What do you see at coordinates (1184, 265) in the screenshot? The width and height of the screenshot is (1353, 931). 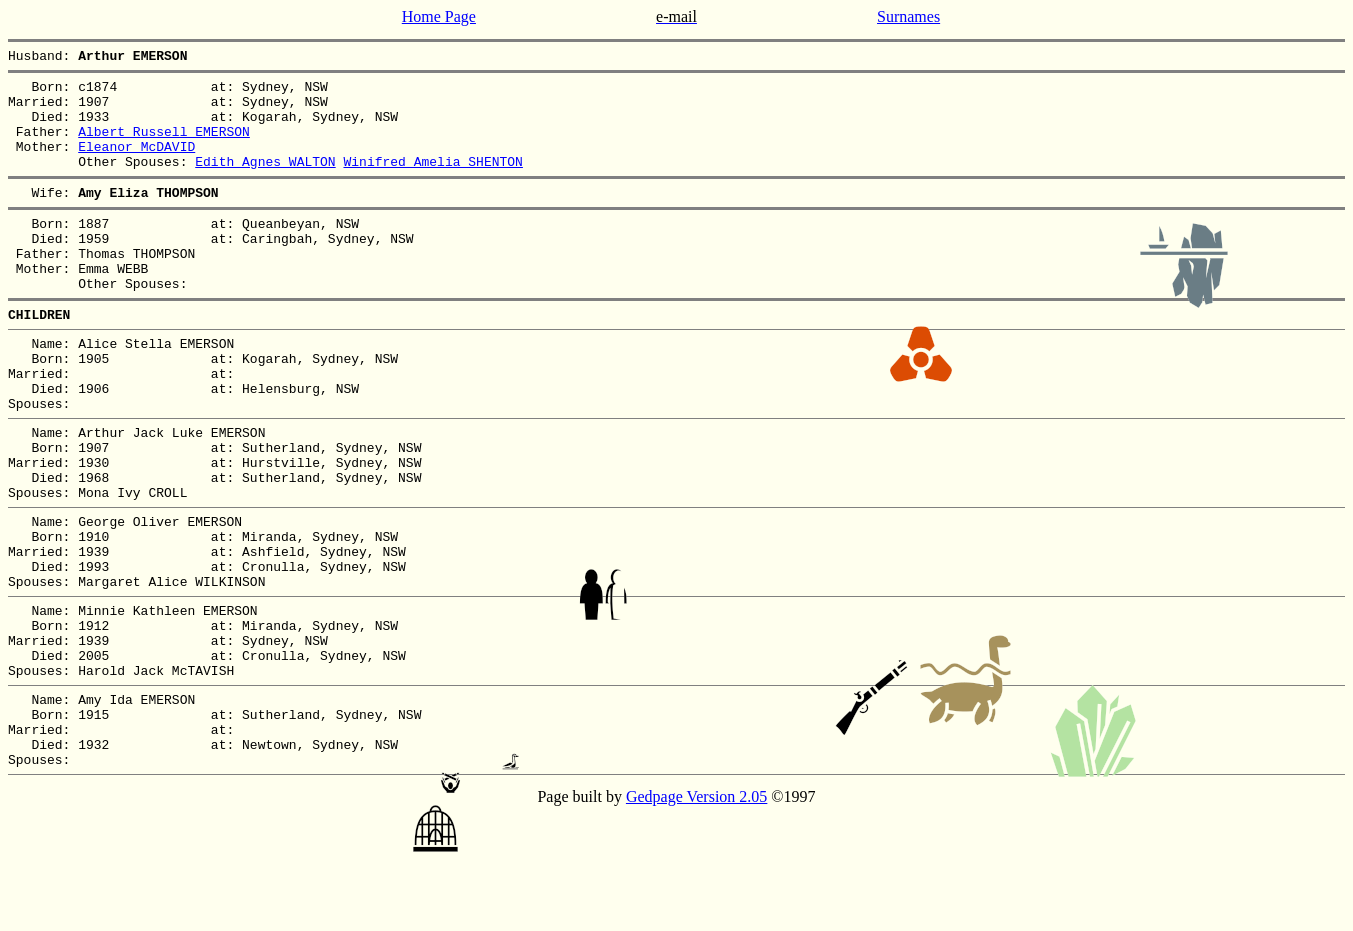 I see `indicates hidden complexity or underlying data not immediately visible` at bounding box center [1184, 265].